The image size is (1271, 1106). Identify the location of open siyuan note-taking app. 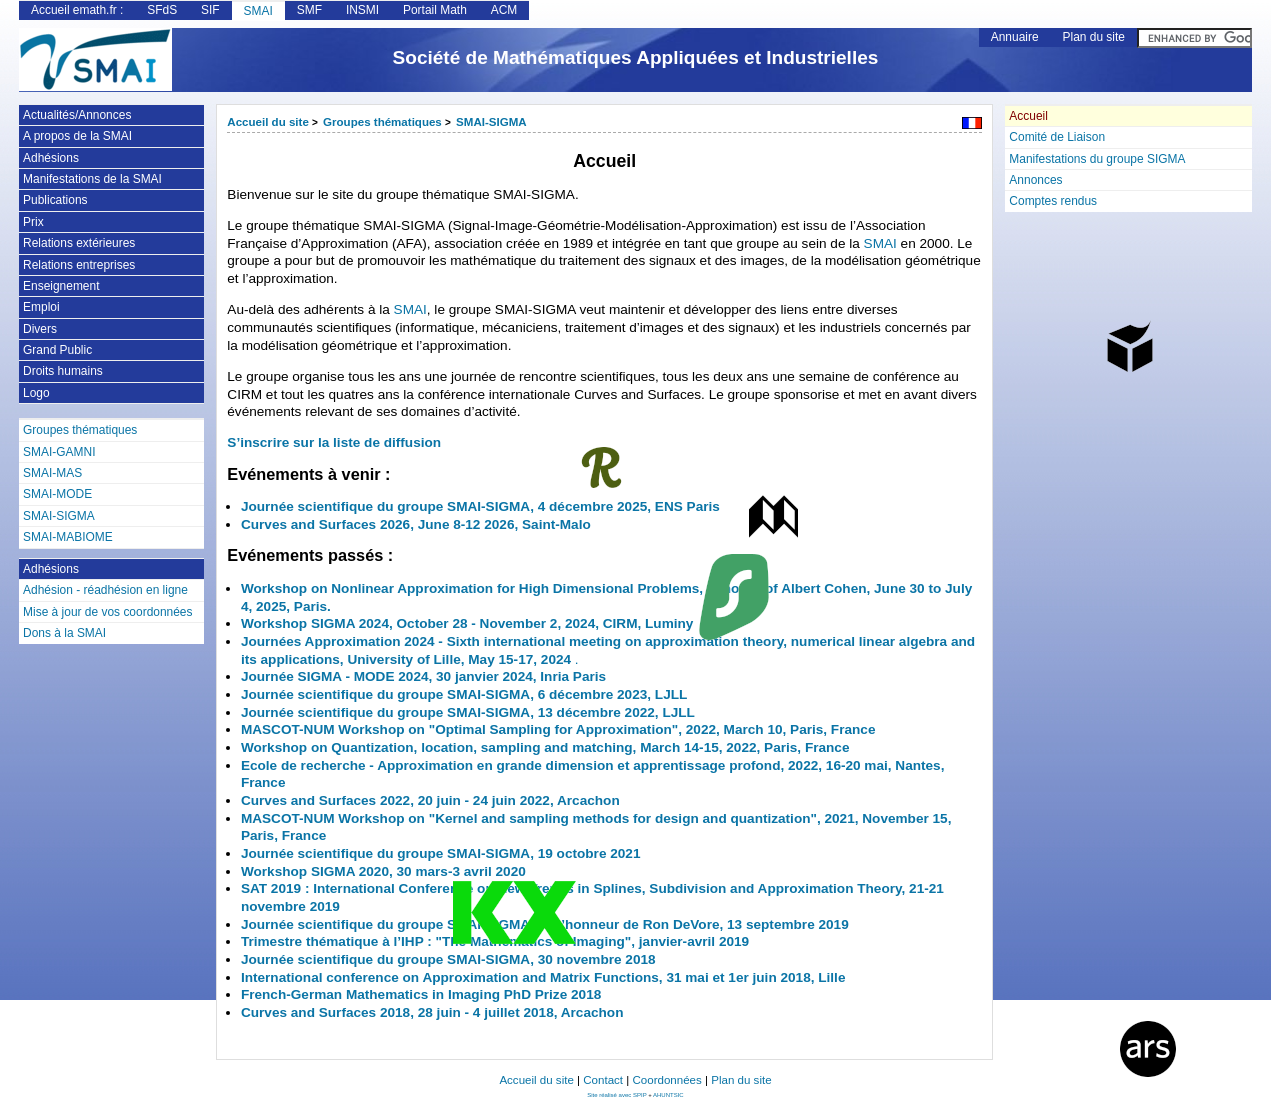
(773, 516).